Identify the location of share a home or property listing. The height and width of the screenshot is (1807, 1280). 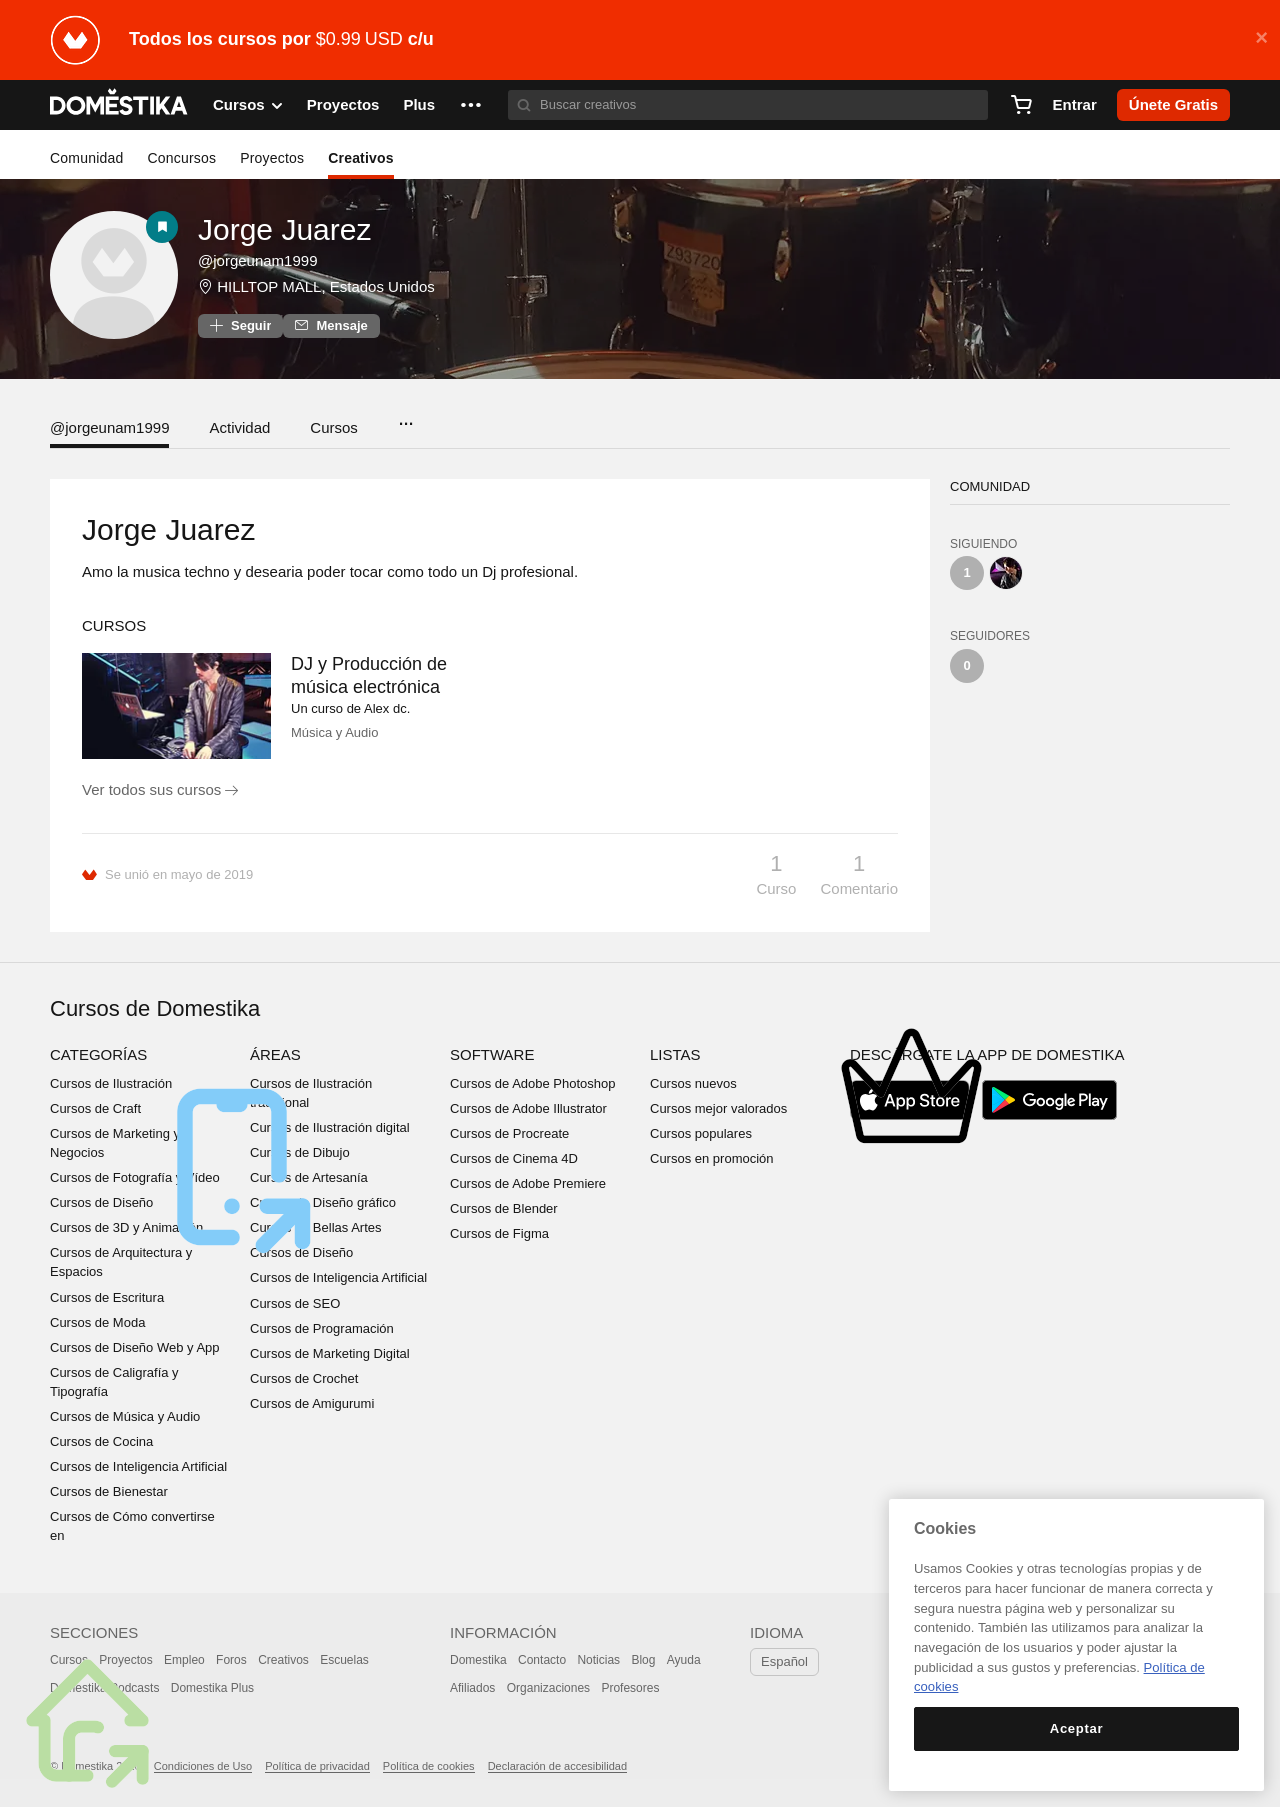
(87, 1720).